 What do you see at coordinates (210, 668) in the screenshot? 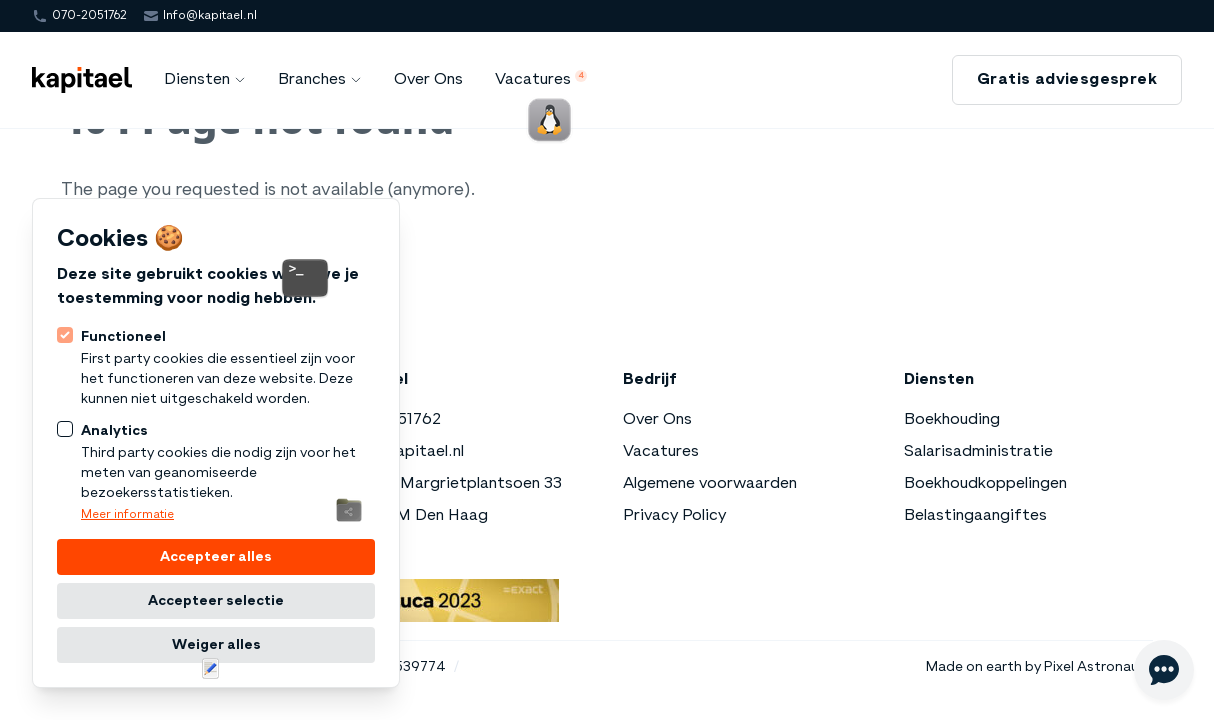
I see `open the software learning center` at bounding box center [210, 668].